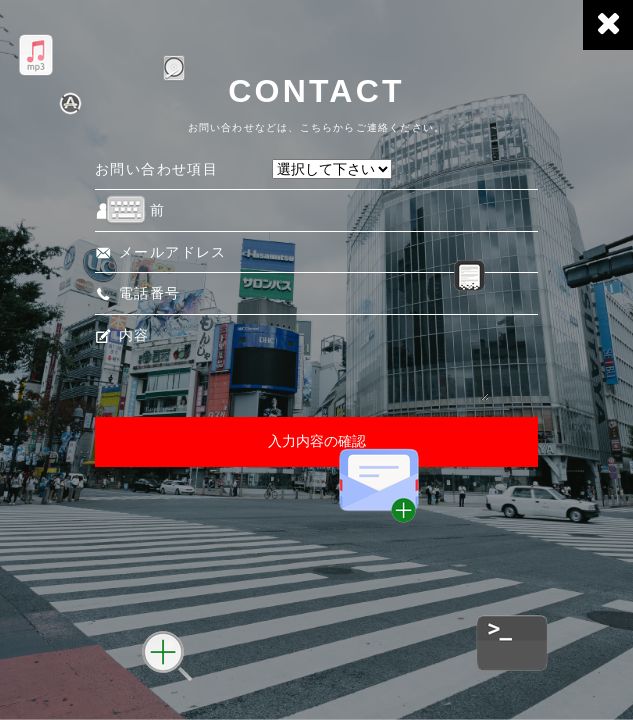  Describe the element at coordinates (379, 480) in the screenshot. I see `compose a new email` at that location.